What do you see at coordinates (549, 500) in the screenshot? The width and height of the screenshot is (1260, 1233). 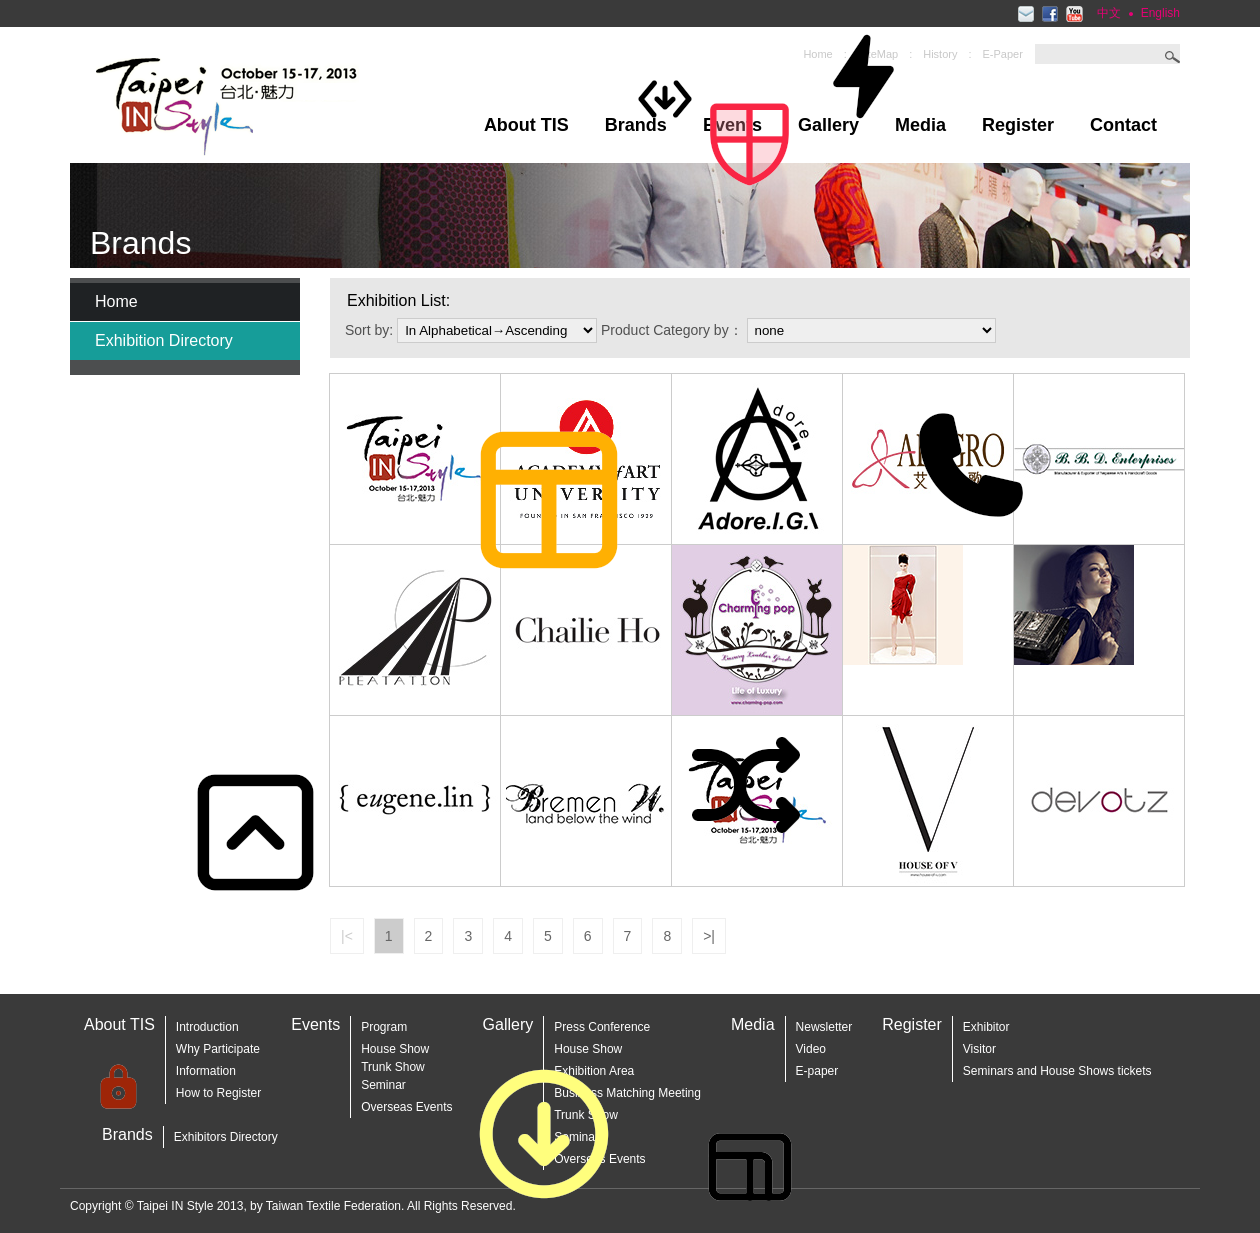 I see `switch to grid or layout view` at bounding box center [549, 500].